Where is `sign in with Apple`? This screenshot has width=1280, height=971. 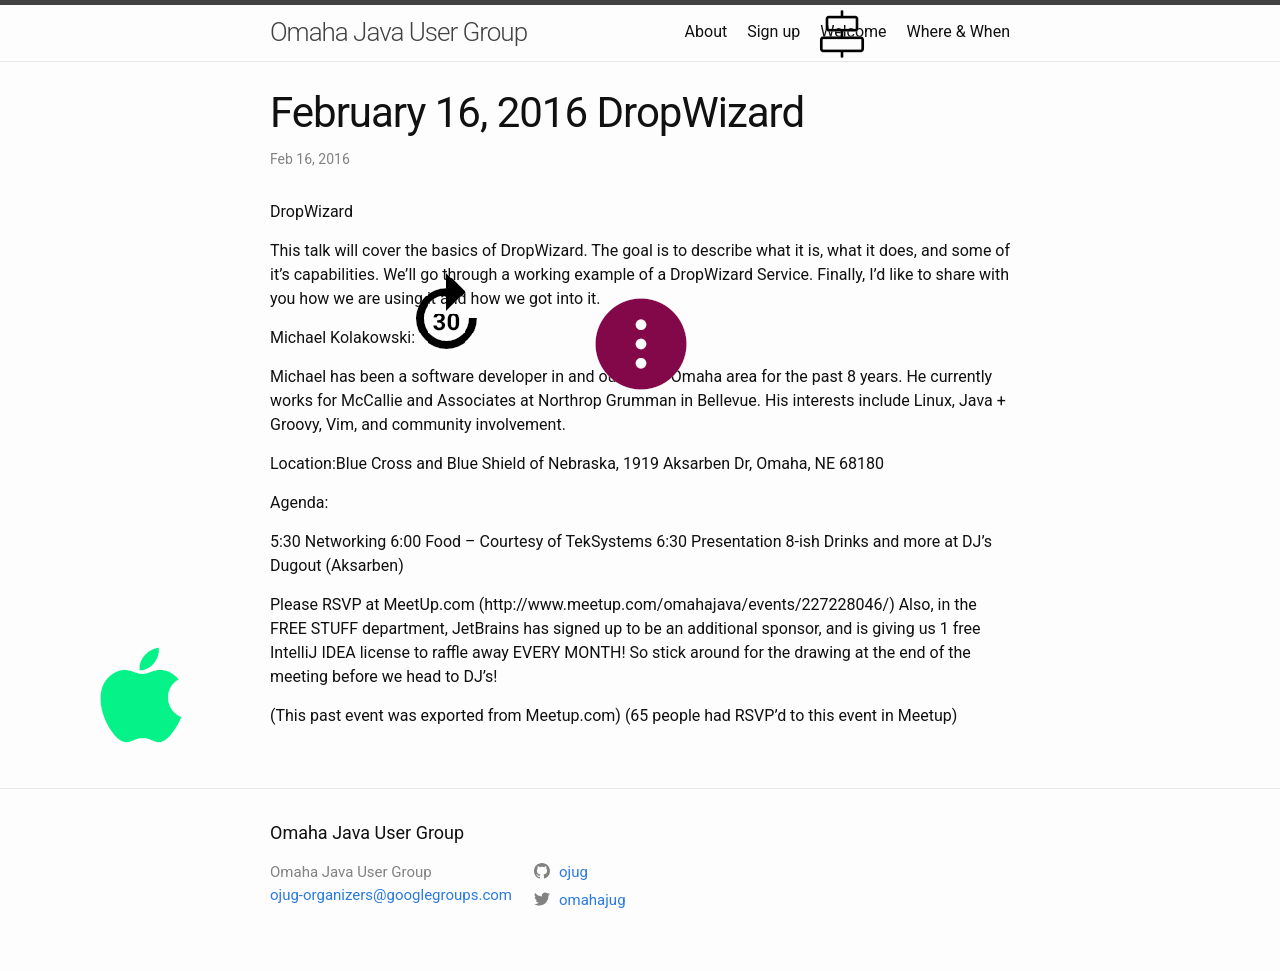
sign in with Apple is located at coordinates (141, 695).